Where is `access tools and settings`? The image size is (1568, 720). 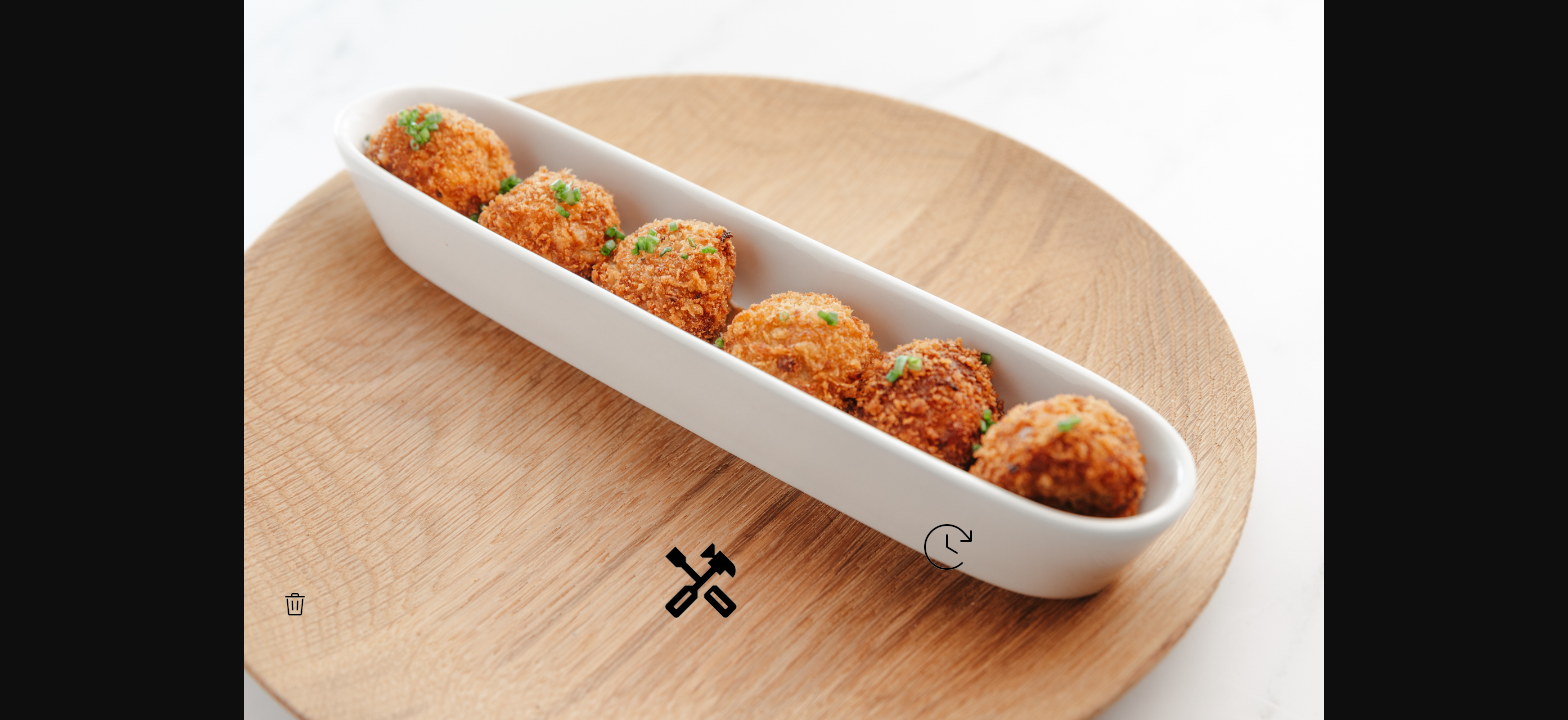 access tools and settings is located at coordinates (701, 582).